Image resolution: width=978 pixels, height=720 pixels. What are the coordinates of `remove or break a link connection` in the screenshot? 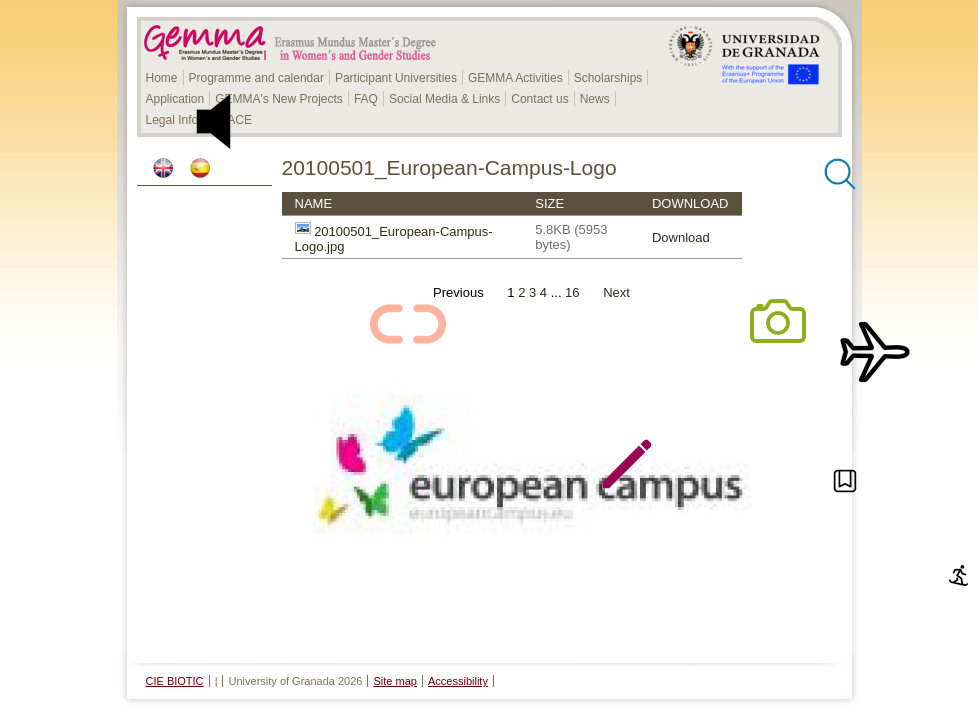 It's located at (408, 324).